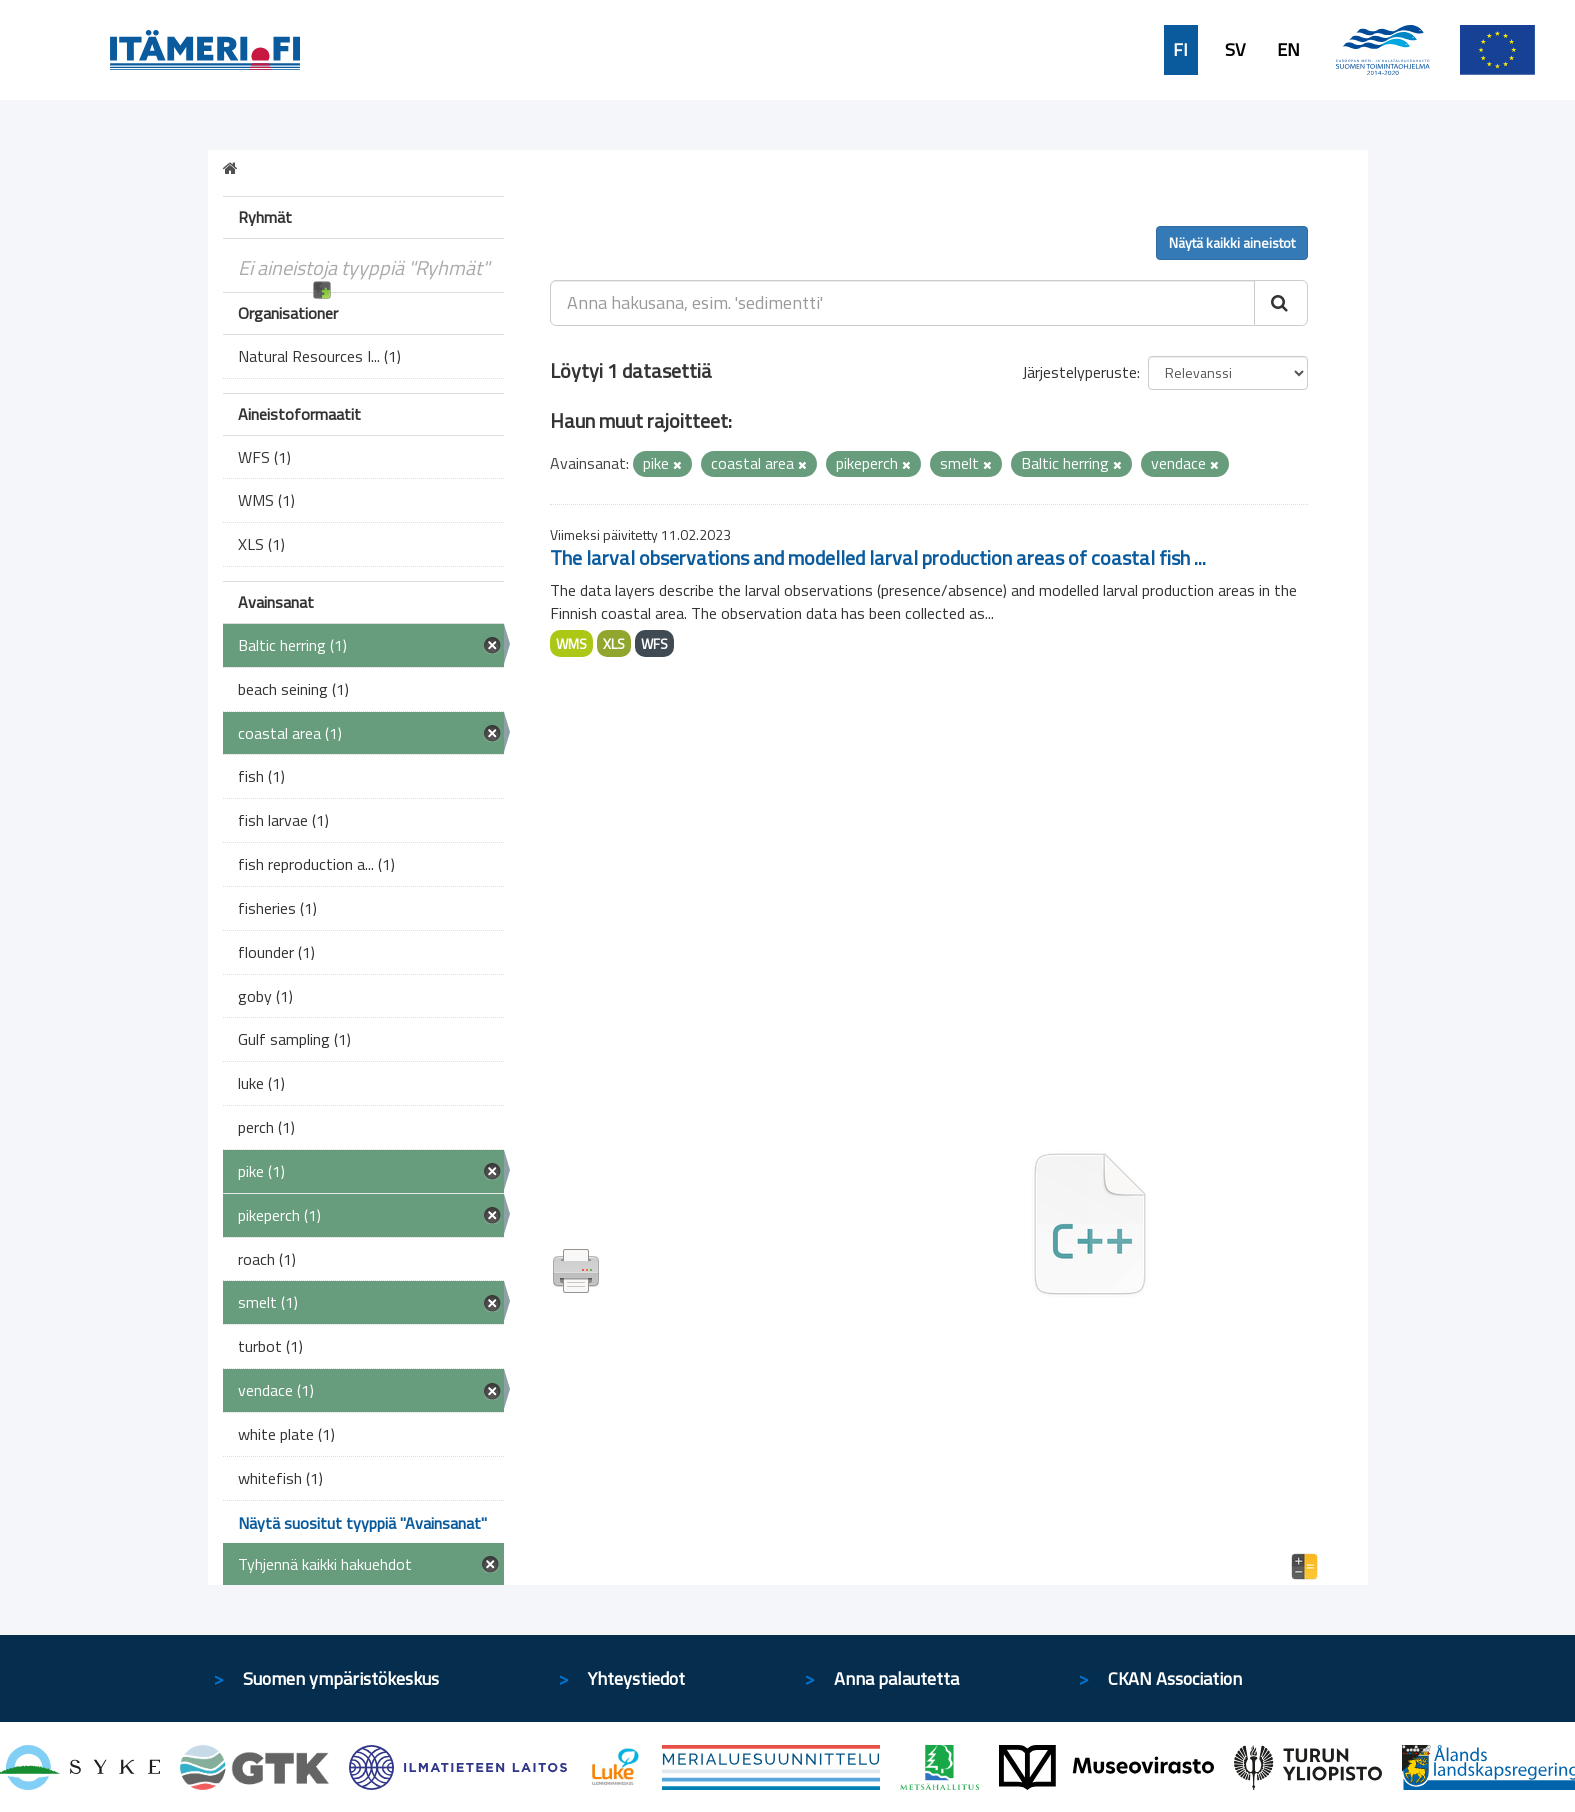 The height and width of the screenshot is (1812, 1575). Describe the element at coordinates (1090, 1224) in the screenshot. I see `a C++ source code file` at that location.